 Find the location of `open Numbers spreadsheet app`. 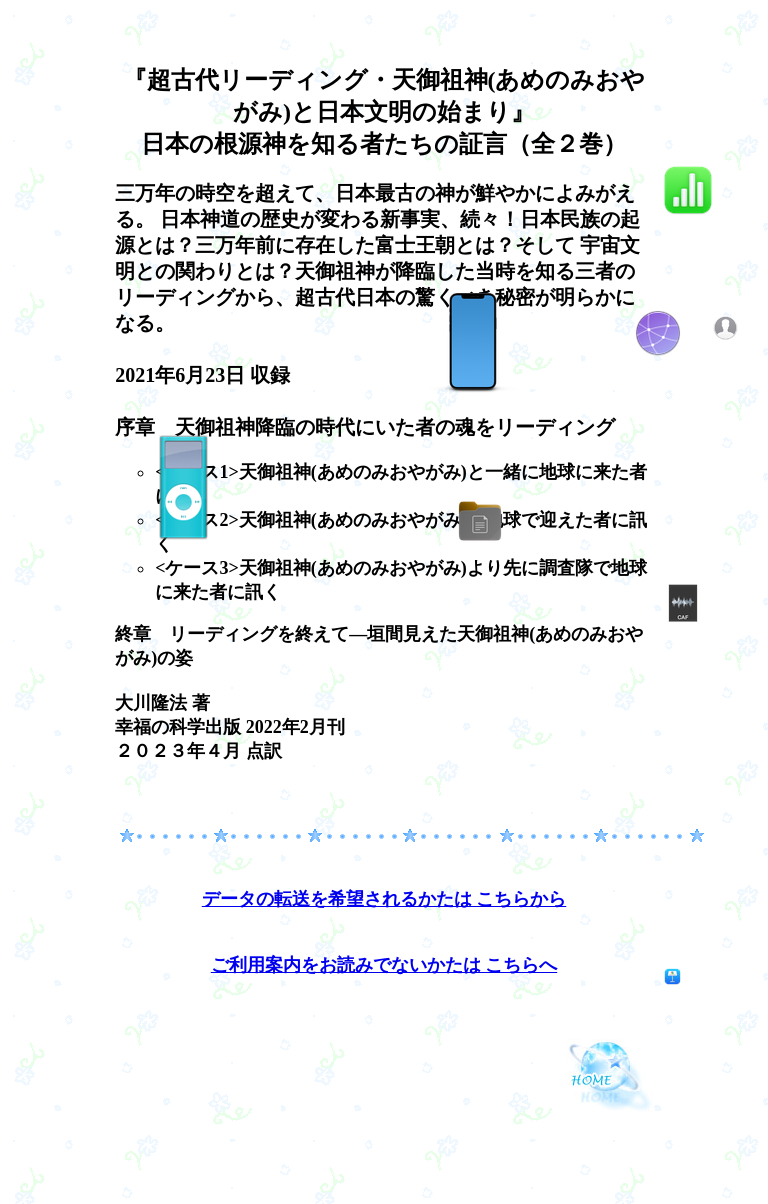

open Numbers spreadsheet app is located at coordinates (688, 190).